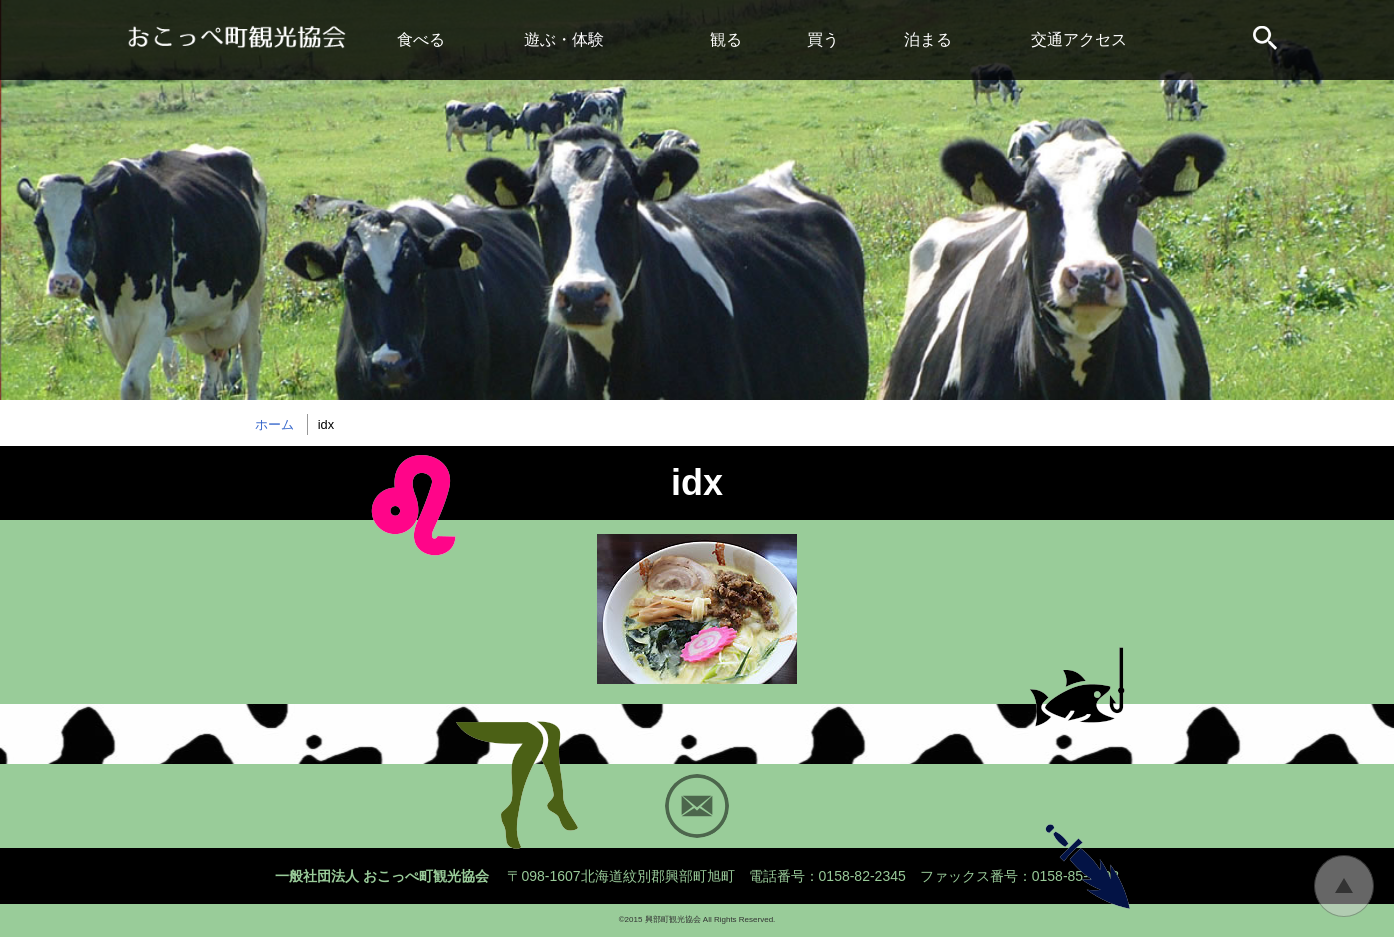  I want to click on select female character legs or lower body, so click(517, 786).